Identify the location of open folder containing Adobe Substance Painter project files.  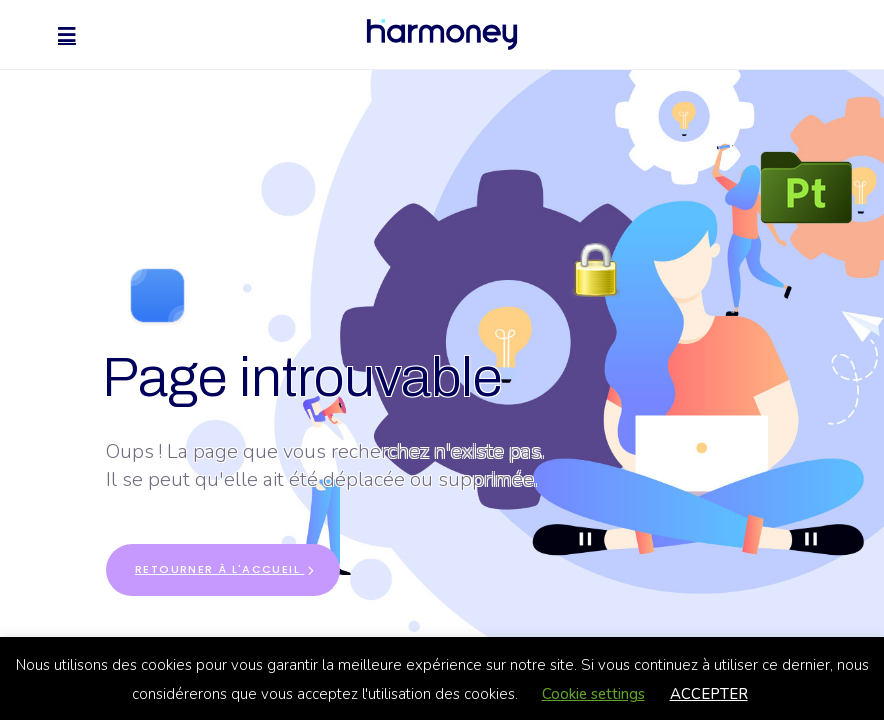
(806, 190).